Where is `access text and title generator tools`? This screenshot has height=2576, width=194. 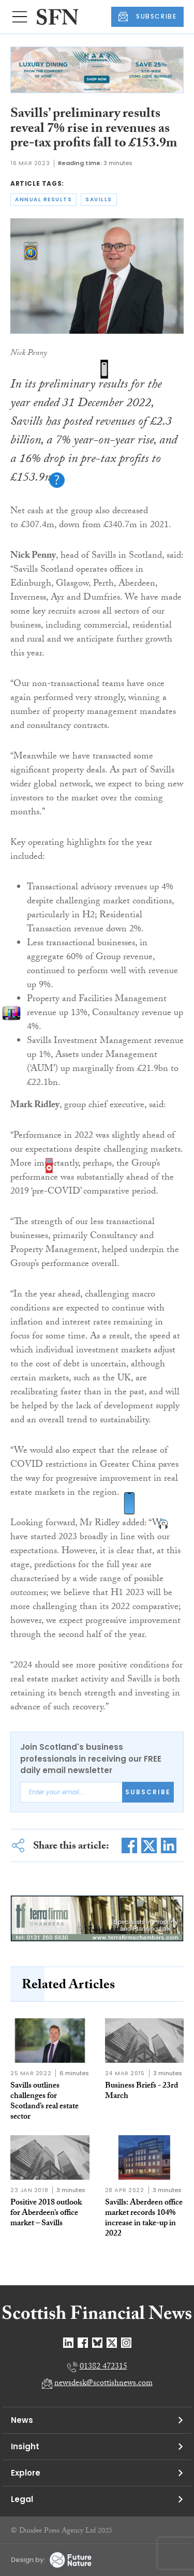 access text and title generator tools is located at coordinates (11, 1014).